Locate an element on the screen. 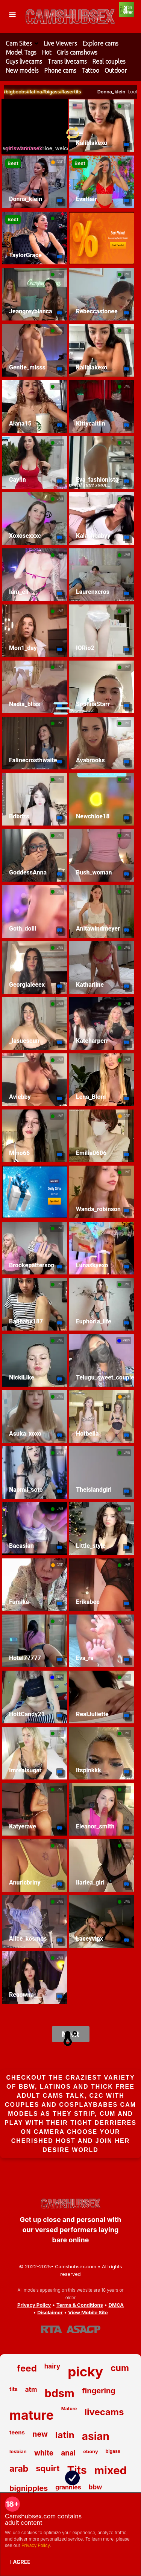  access live stream or feed is located at coordinates (62, 708).